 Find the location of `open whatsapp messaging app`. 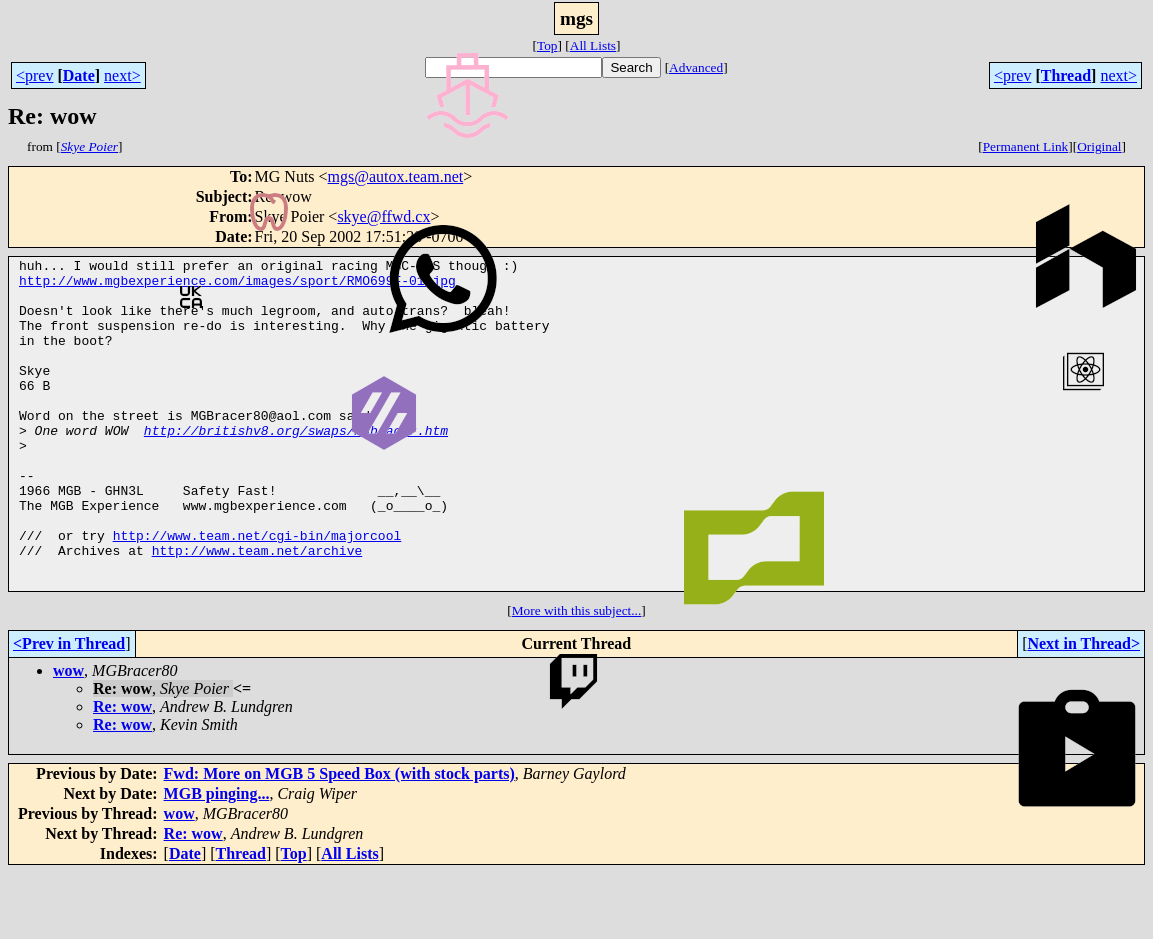

open whatsapp messaging app is located at coordinates (443, 279).